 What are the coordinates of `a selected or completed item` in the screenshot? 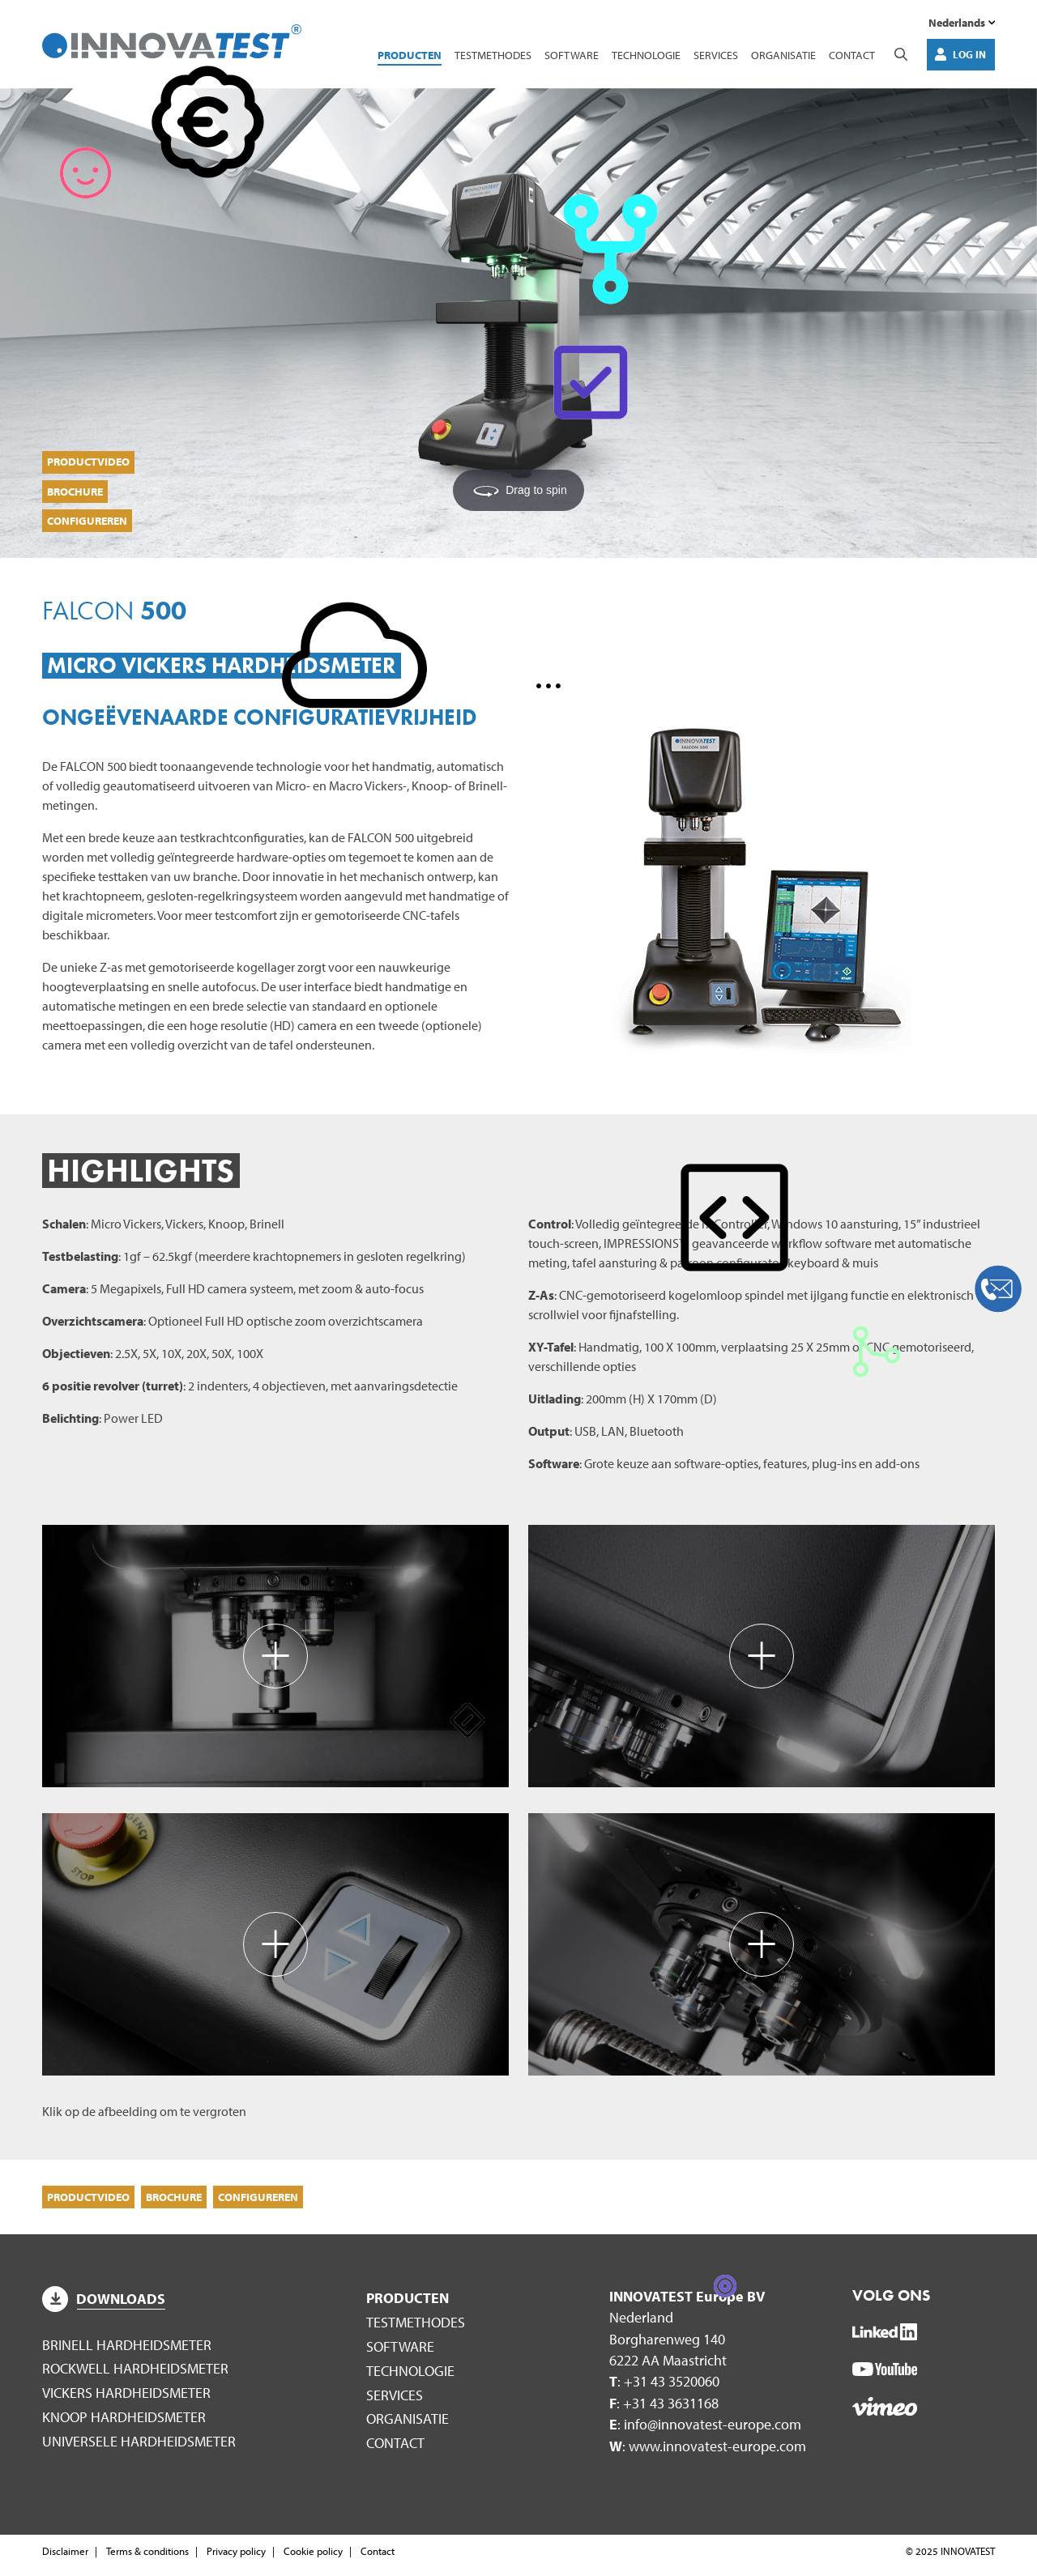 It's located at (591, 382).